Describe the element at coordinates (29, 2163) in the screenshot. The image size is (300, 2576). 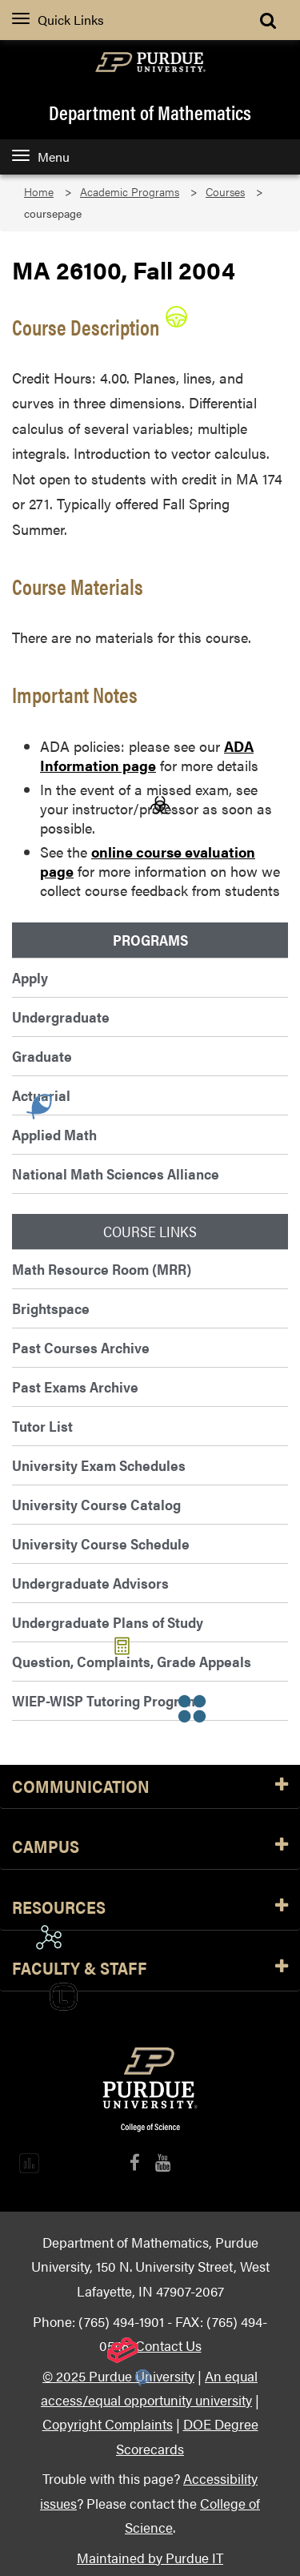
I see `view poll results` at that location.